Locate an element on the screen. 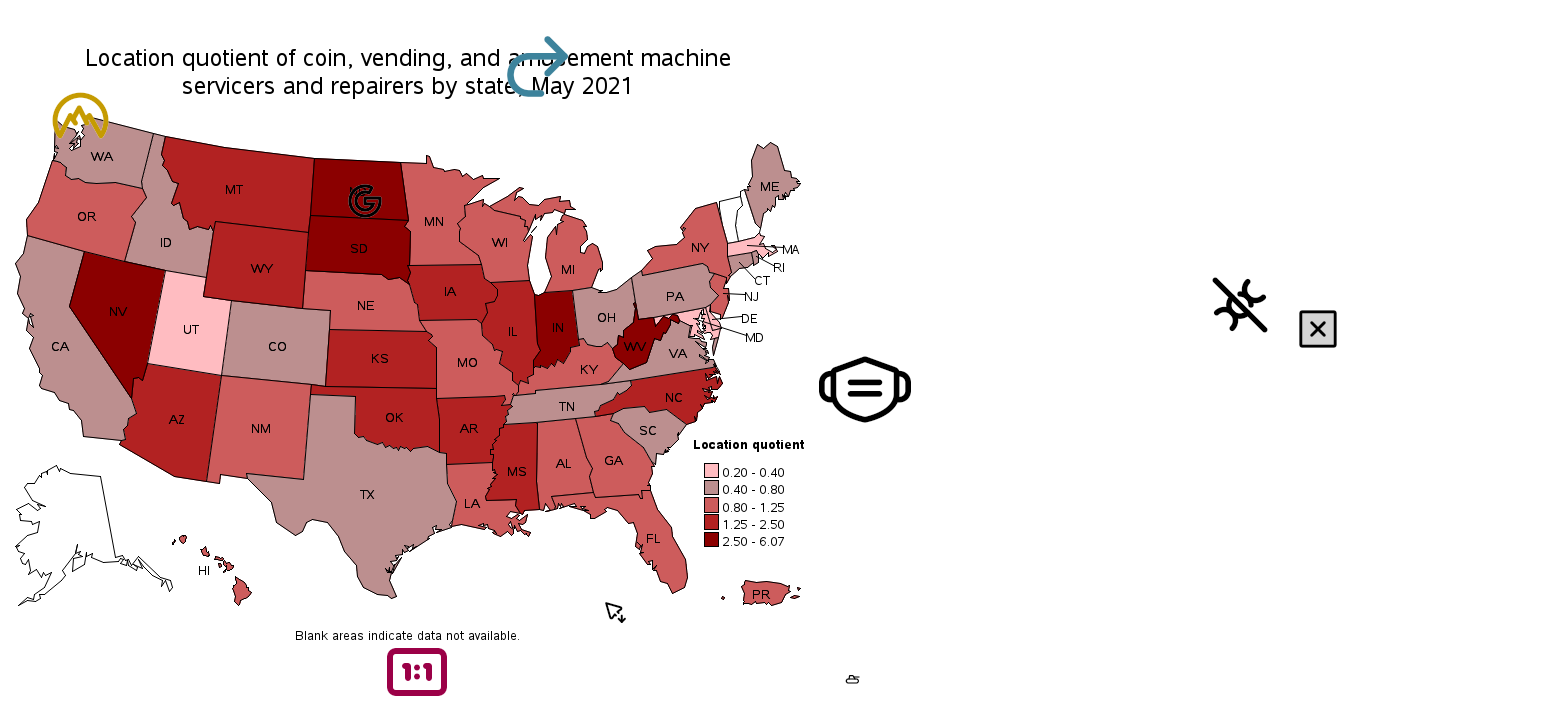 This screenshot has width=1568, height=720. military or defense-related feature is located at coordinates (853, 679).